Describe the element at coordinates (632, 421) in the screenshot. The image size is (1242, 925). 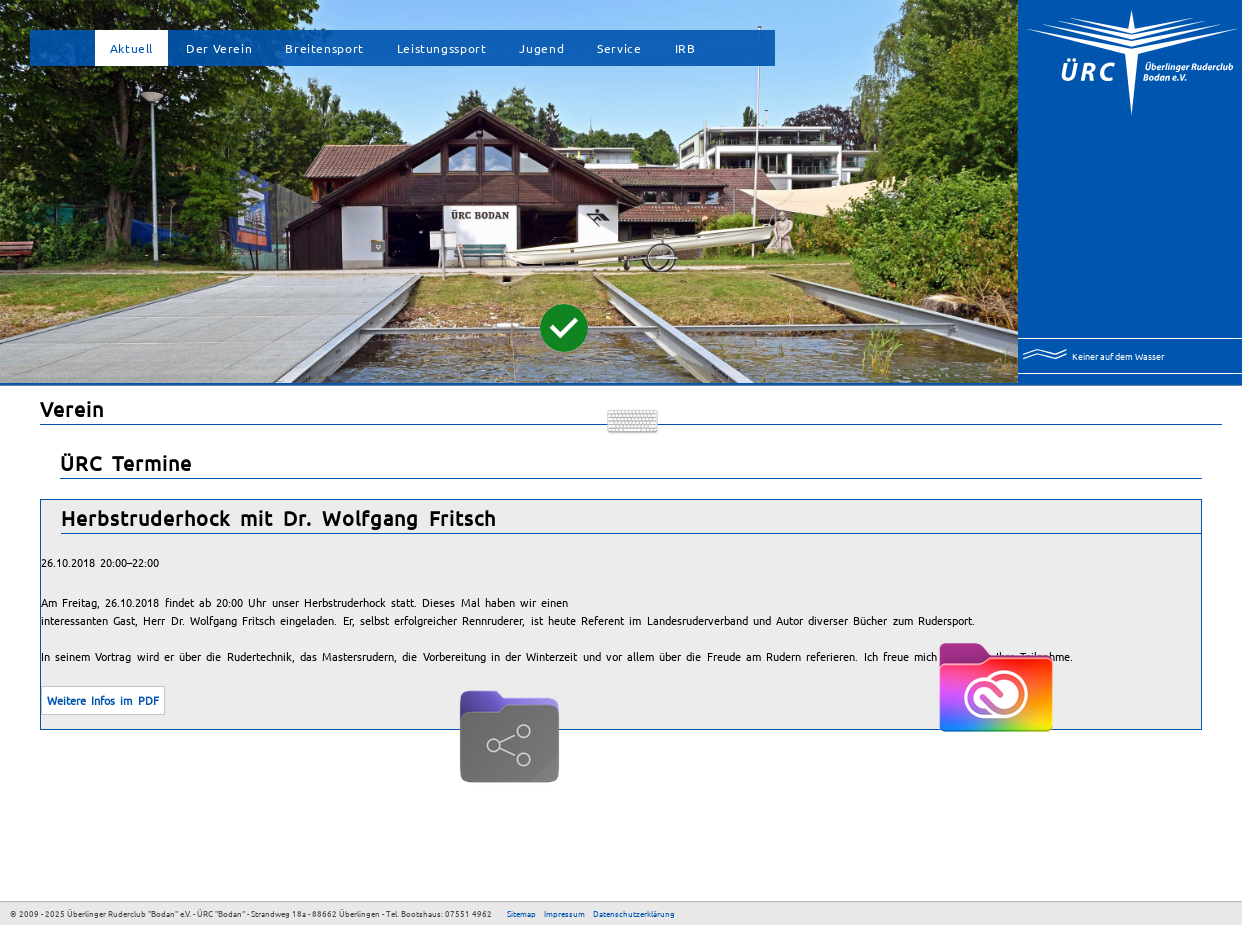
I see `indicates keyboard is connected` at that location.